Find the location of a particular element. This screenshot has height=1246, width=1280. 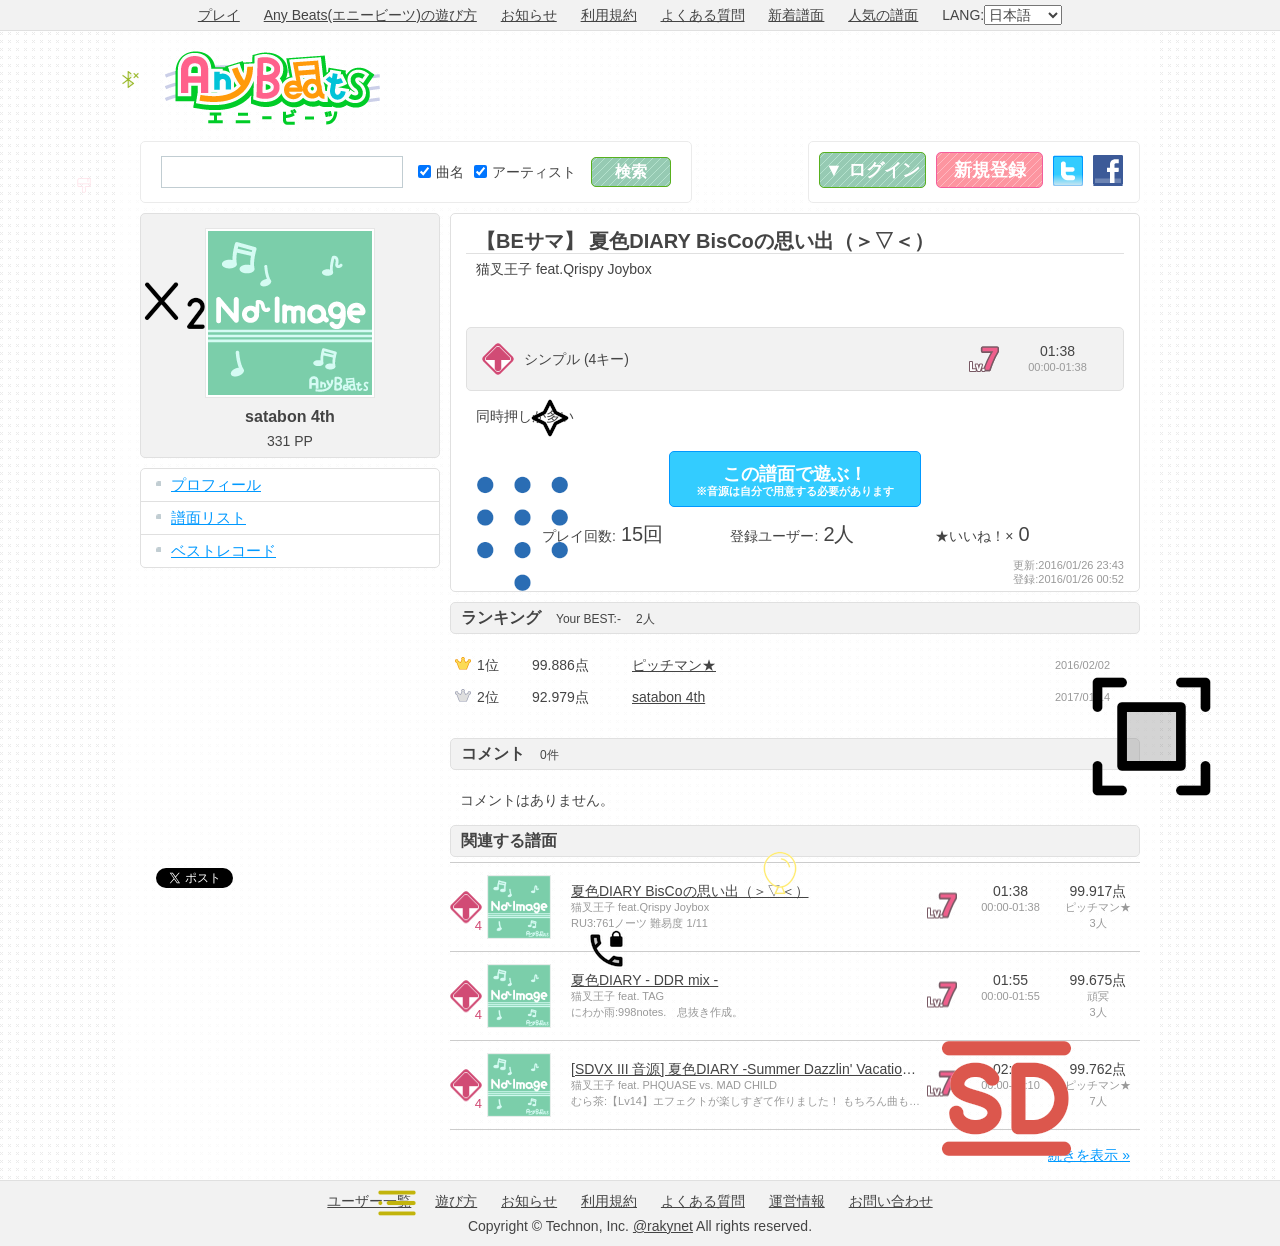

access painting or brush tools is located at coordinates (84, 185).